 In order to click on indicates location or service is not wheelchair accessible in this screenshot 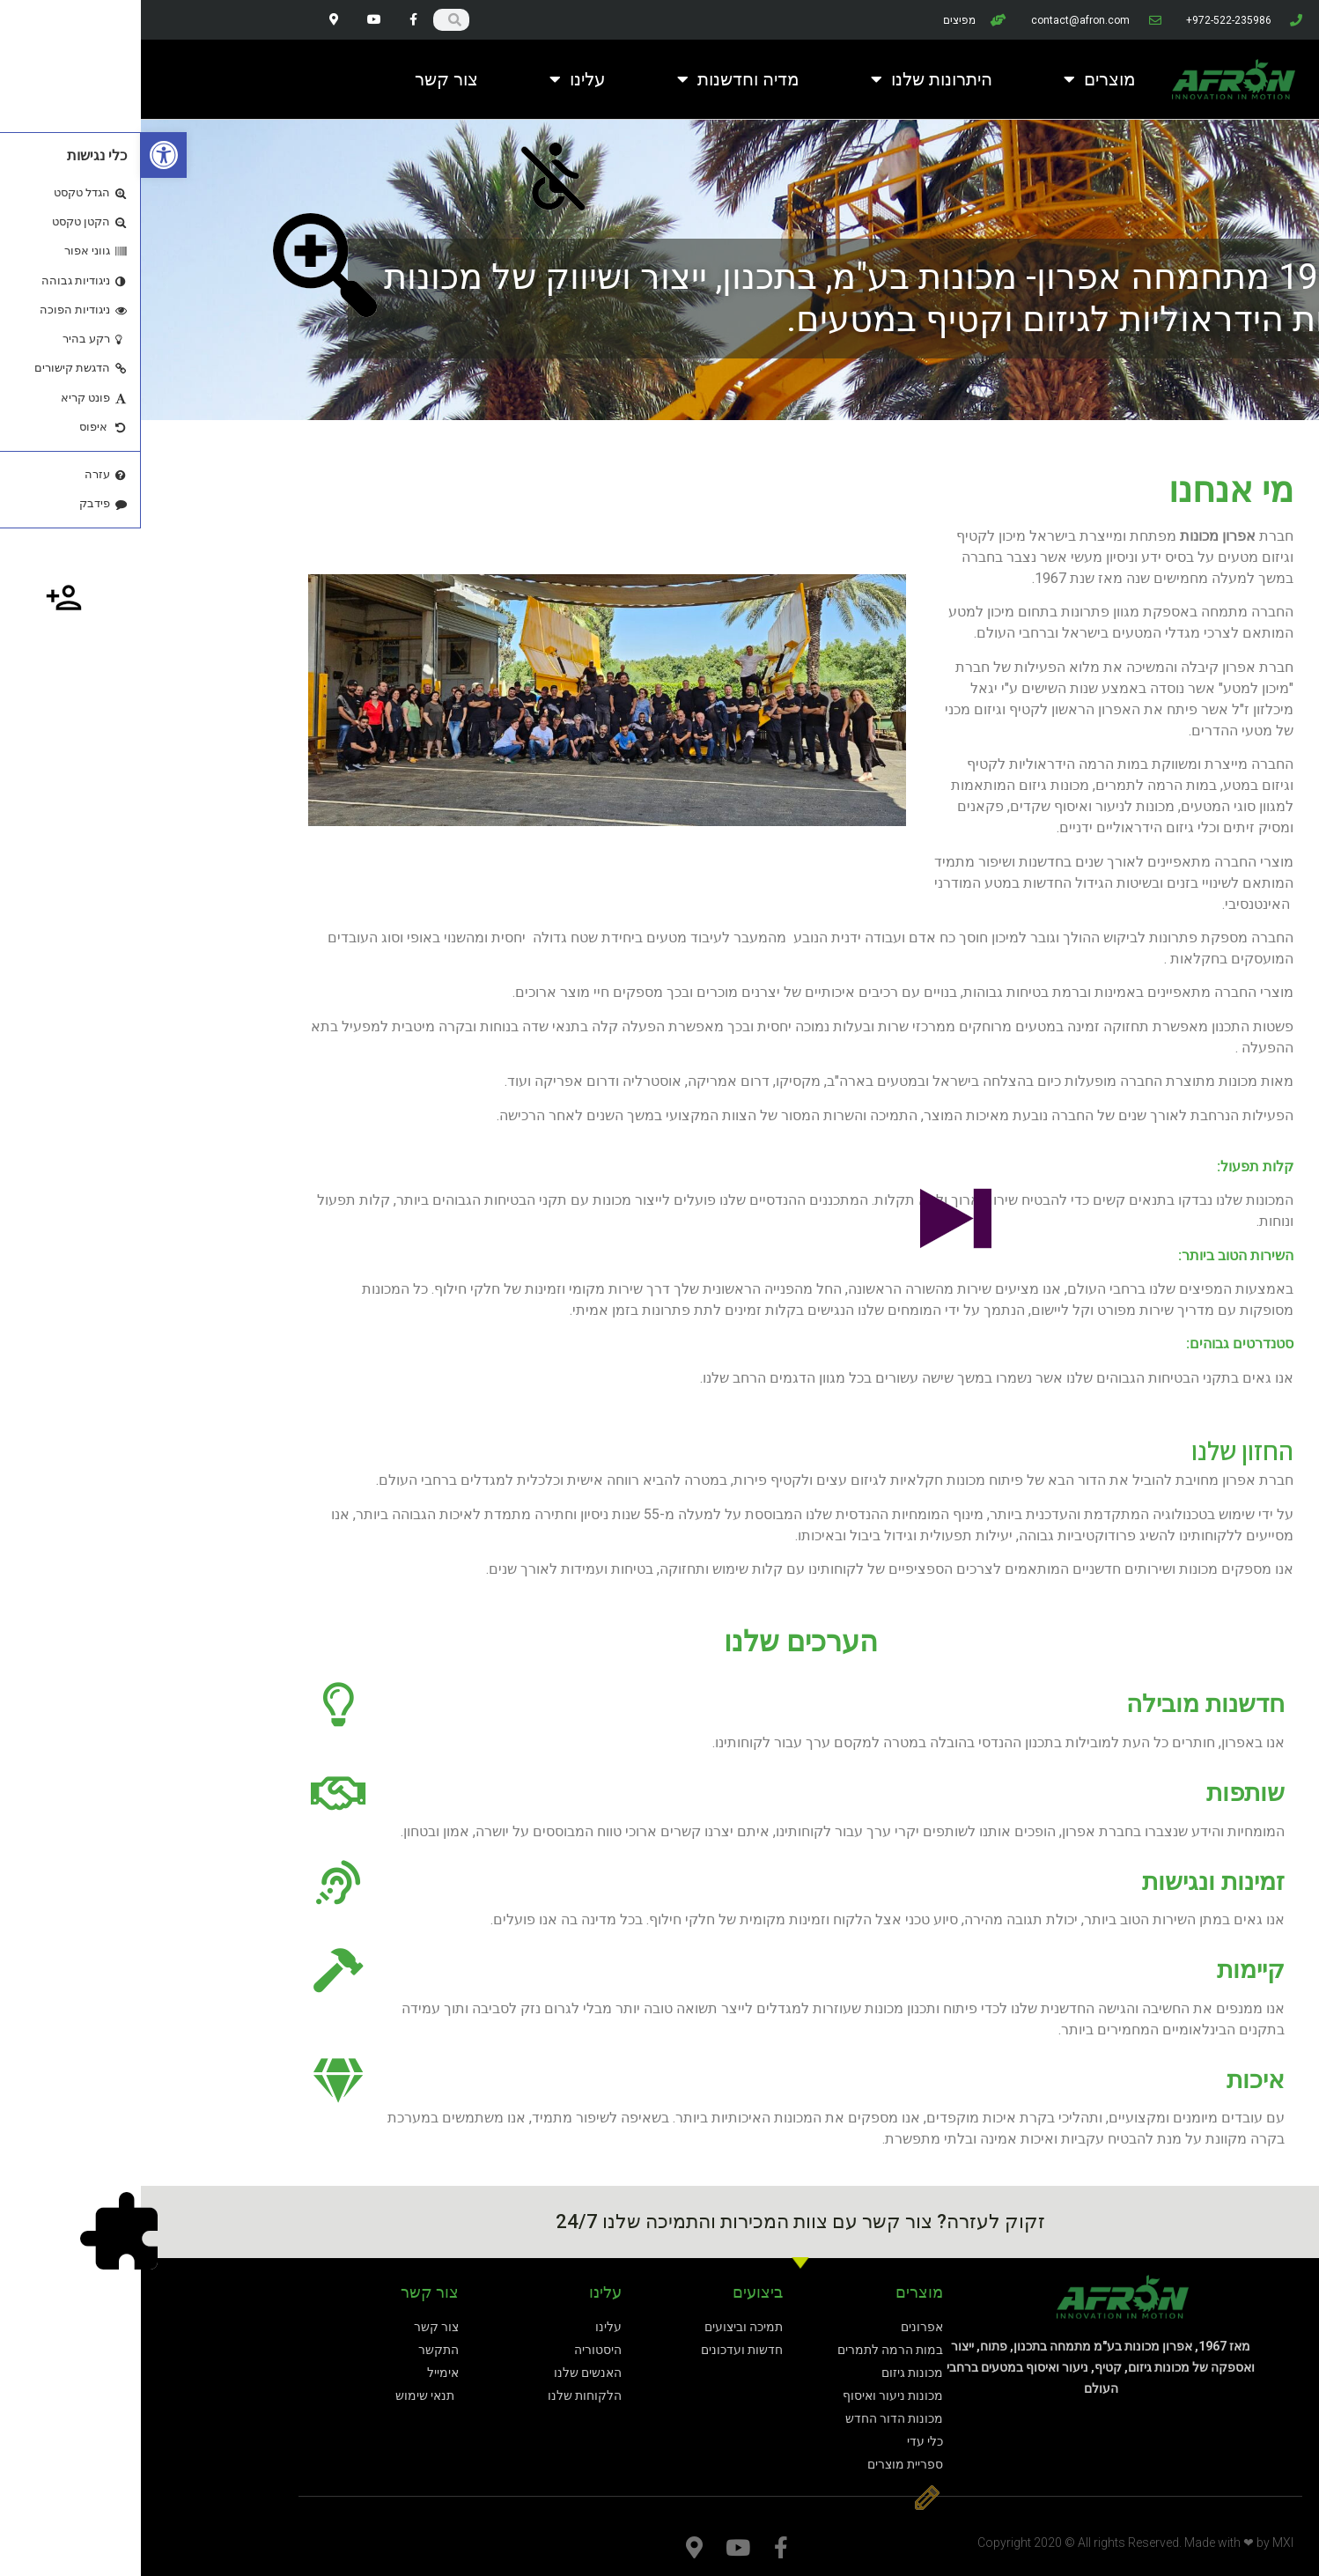, I will do `click(556, 176)`.